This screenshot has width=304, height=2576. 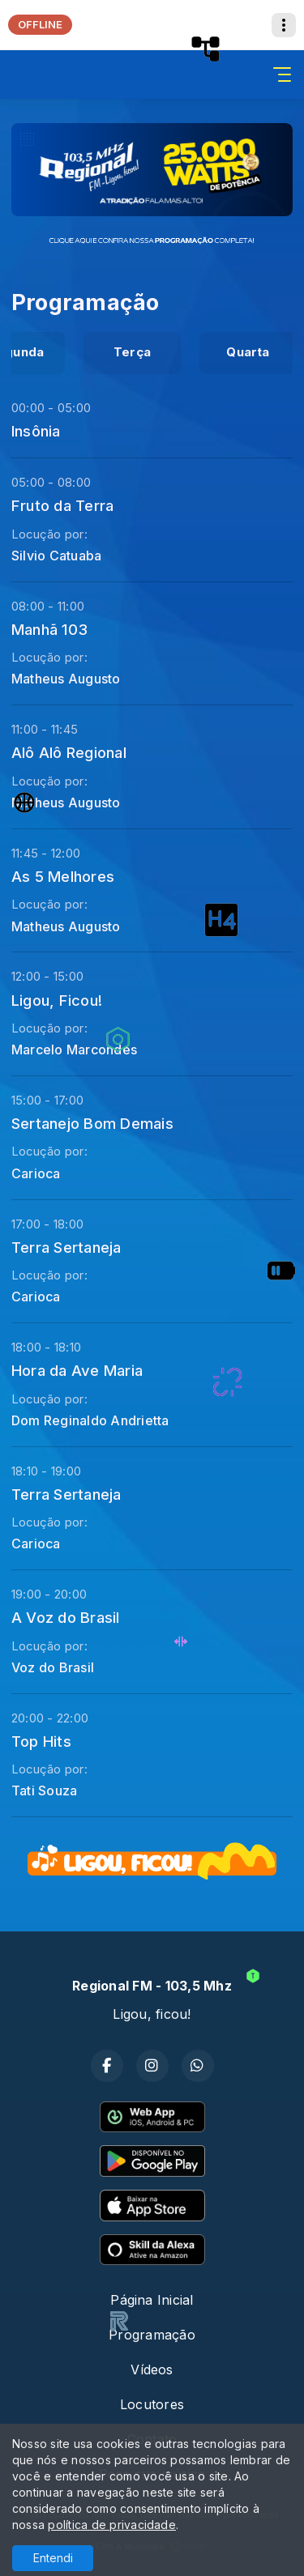 I want to click on access sports or basketball-related content, so click(x=24, y=803).